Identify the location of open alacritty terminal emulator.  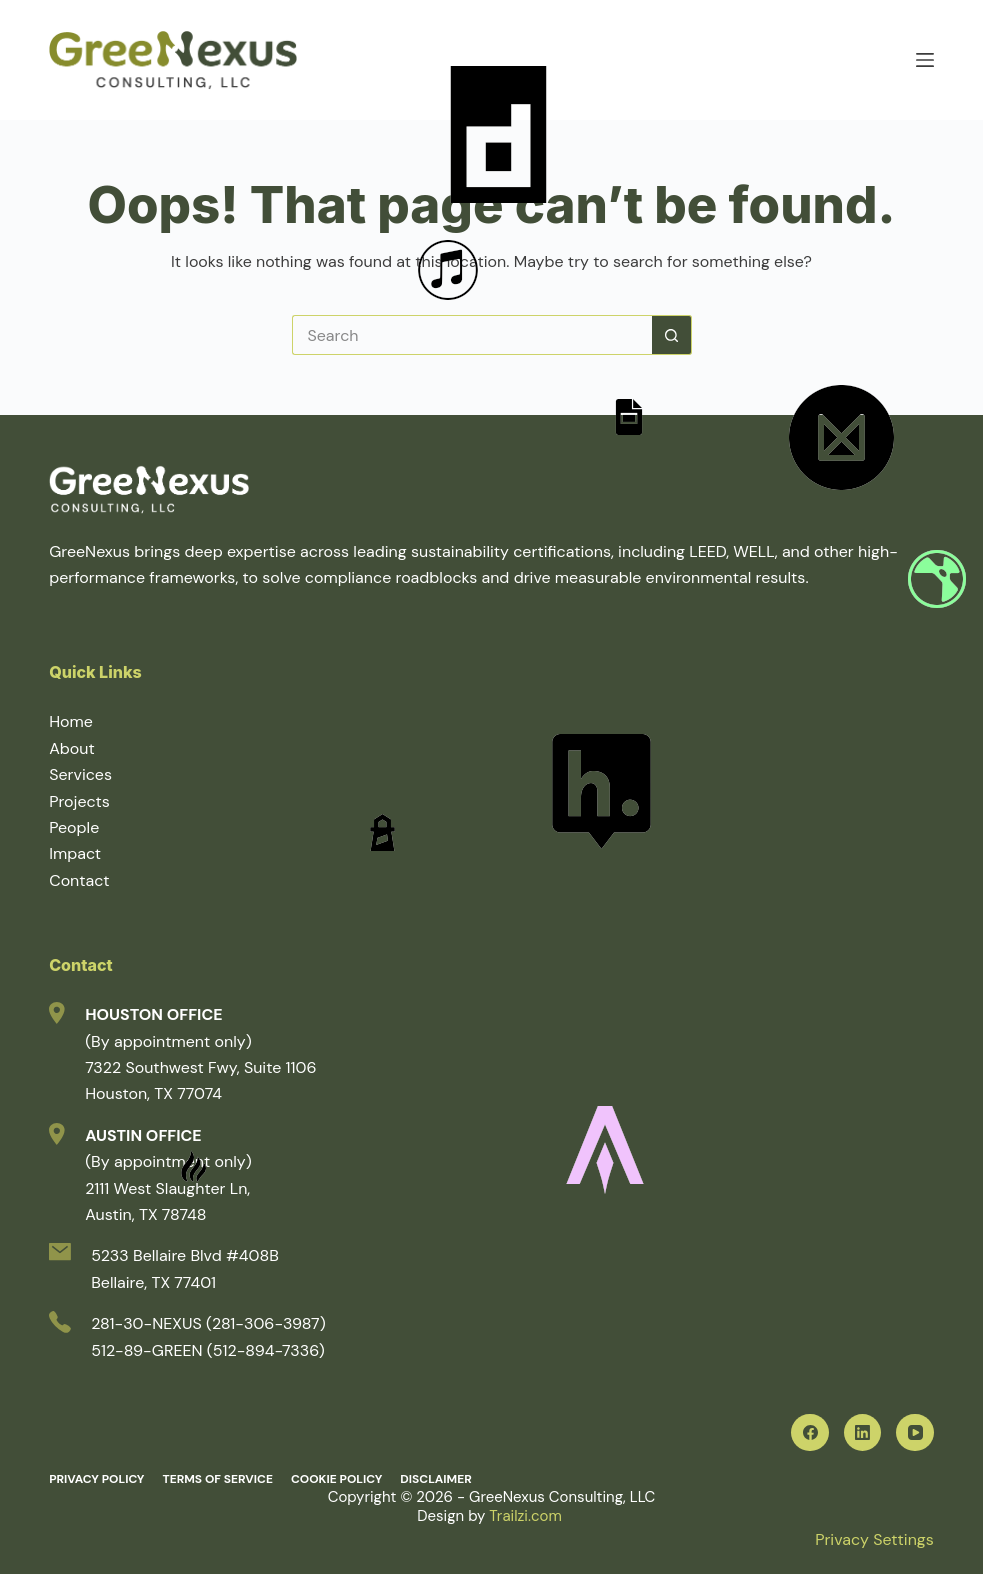
(605, 1150).